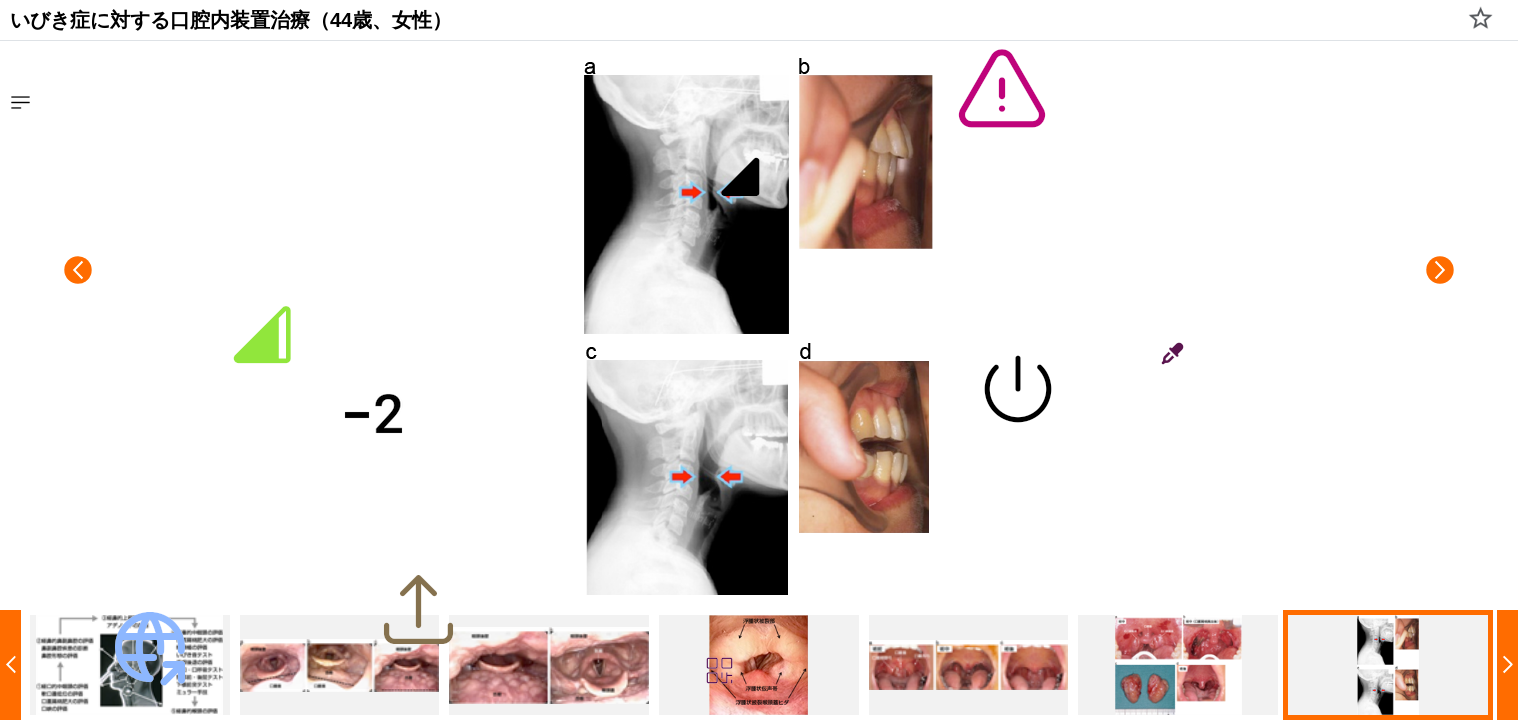 The height and width of the screenshot is (720, 1518). What do you see at coordinates (418, 609) in the screenshot?
I see `upload a file or document` at bounding box center [418, 609].